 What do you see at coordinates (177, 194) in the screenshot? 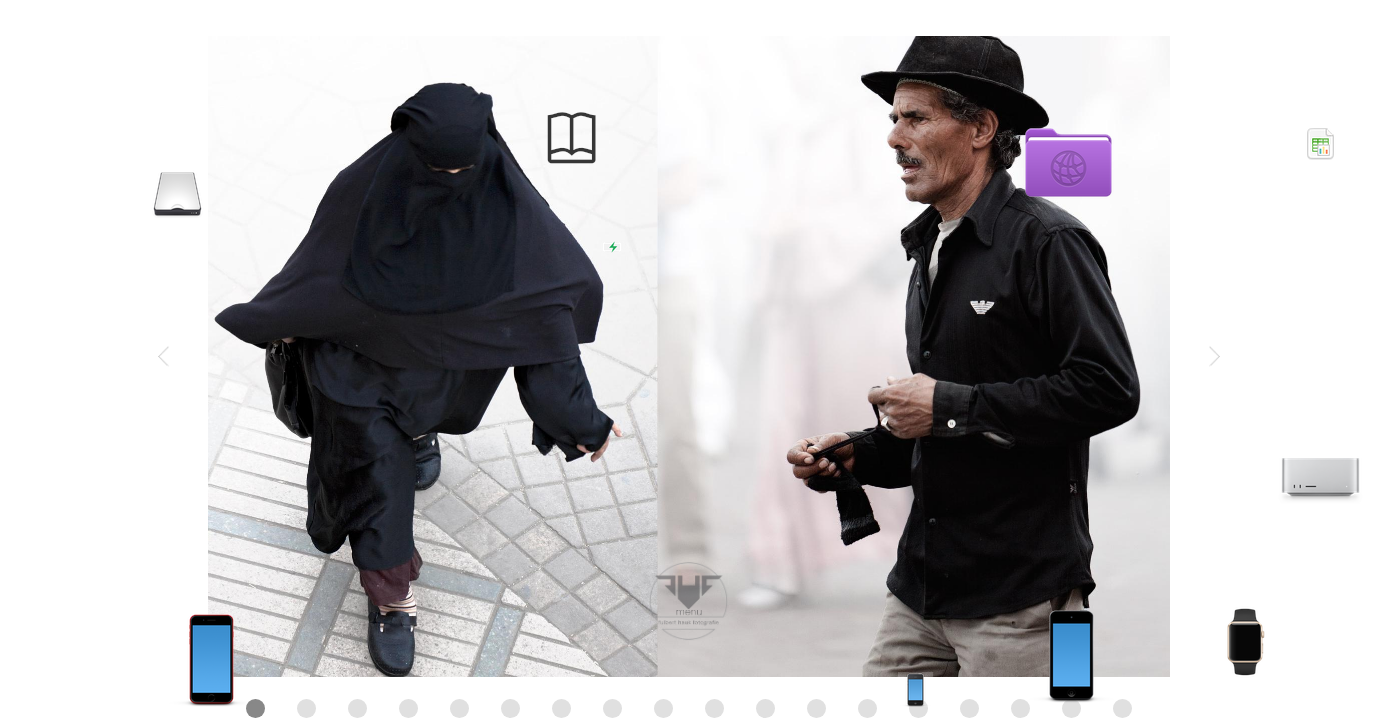
I see `open scanner application` at bounding box center [177, 194].